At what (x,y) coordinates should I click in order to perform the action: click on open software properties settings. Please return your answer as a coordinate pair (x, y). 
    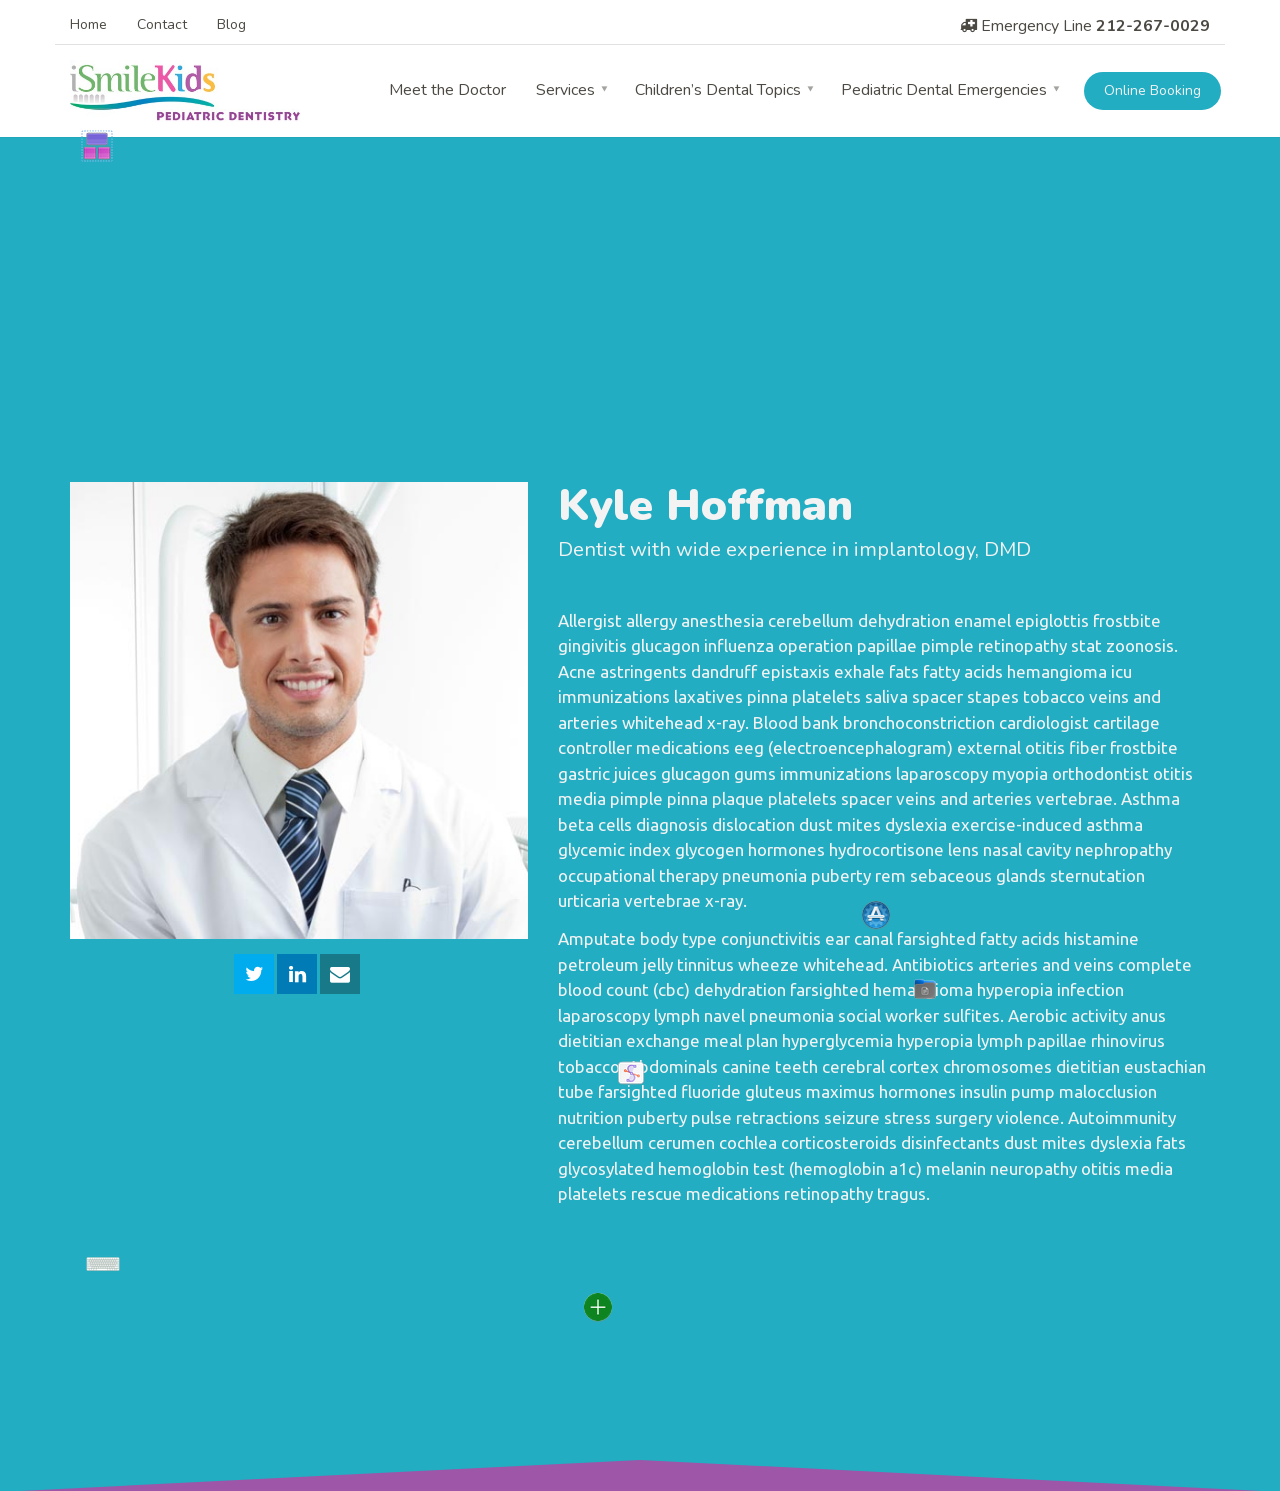
    Looking at the image, I should click on (876, 915).